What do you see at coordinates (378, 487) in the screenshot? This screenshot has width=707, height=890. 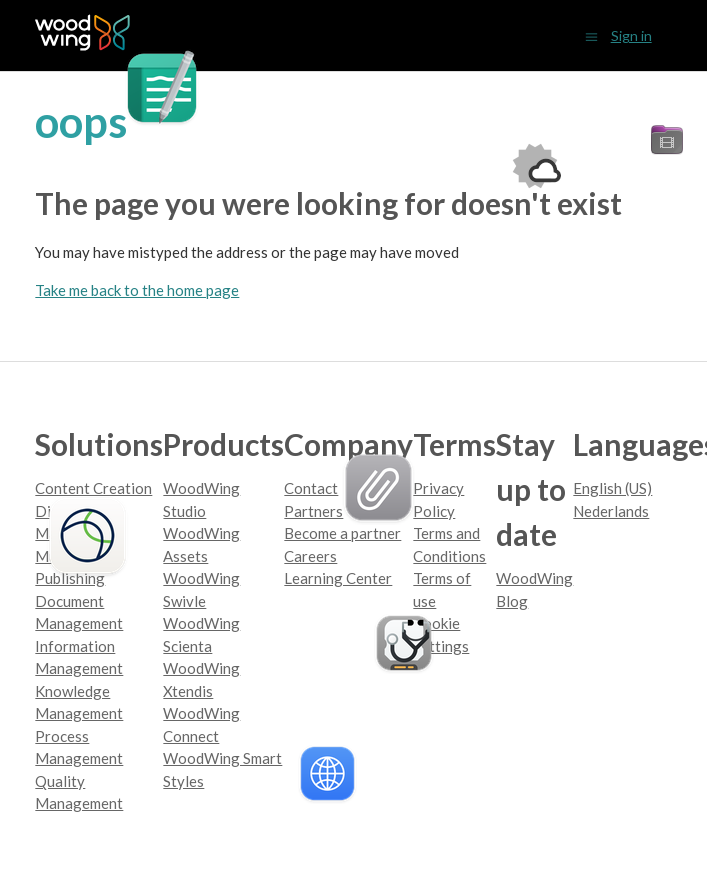 I see `open office or productivity applications` at bounding box center [378, 487].